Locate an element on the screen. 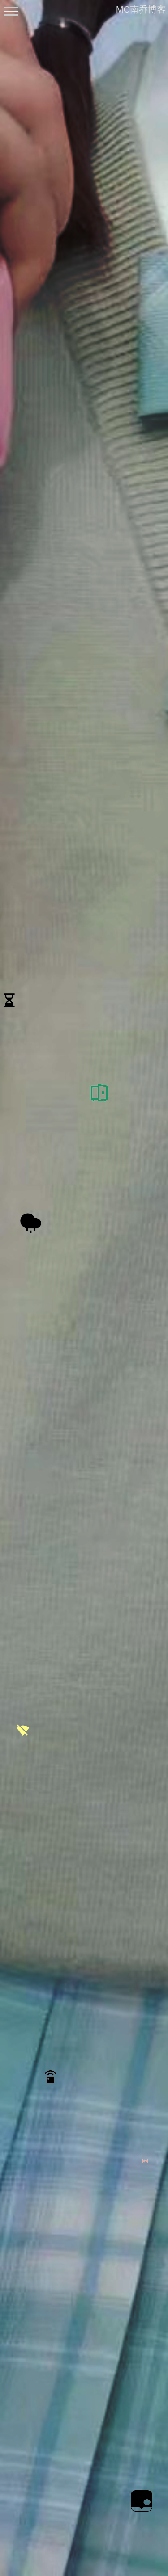 This screenshot has height=2576, width=168. indicates wifi is currently disabled is located at coordinates (23, 1731).